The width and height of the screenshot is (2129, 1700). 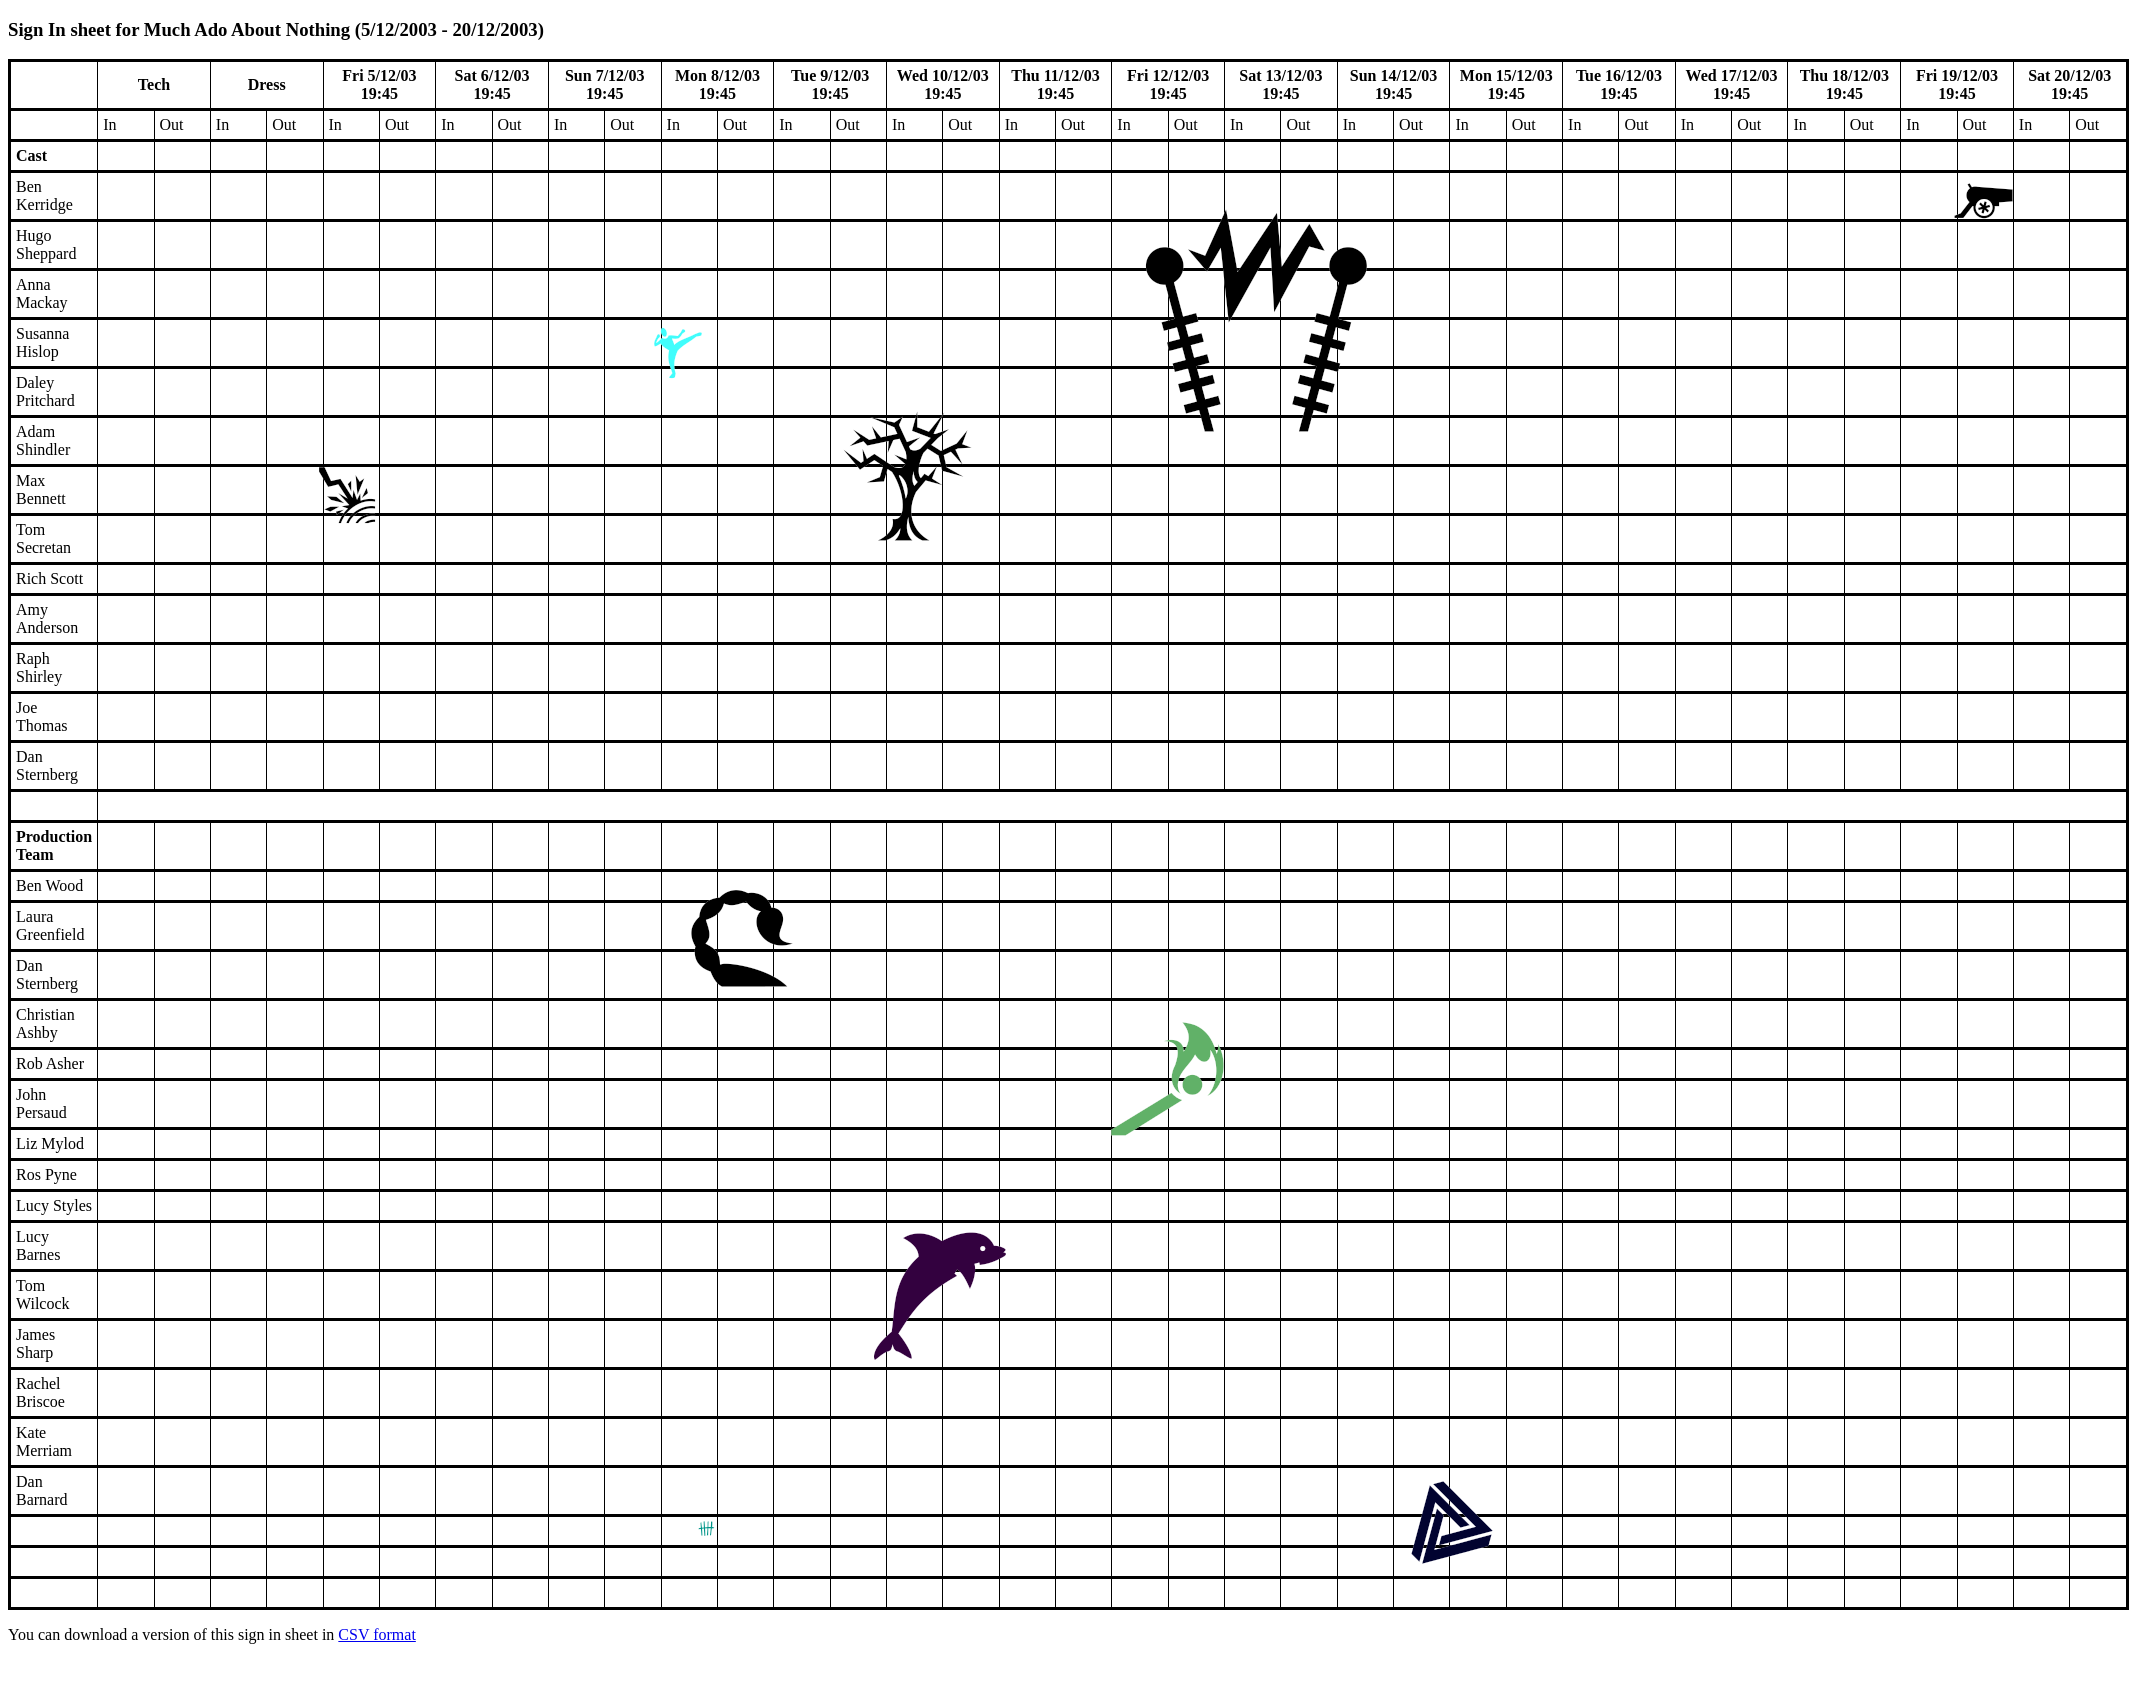 I want to click on scorpion creature or enemy type in a game, so click(x=741, y=935).